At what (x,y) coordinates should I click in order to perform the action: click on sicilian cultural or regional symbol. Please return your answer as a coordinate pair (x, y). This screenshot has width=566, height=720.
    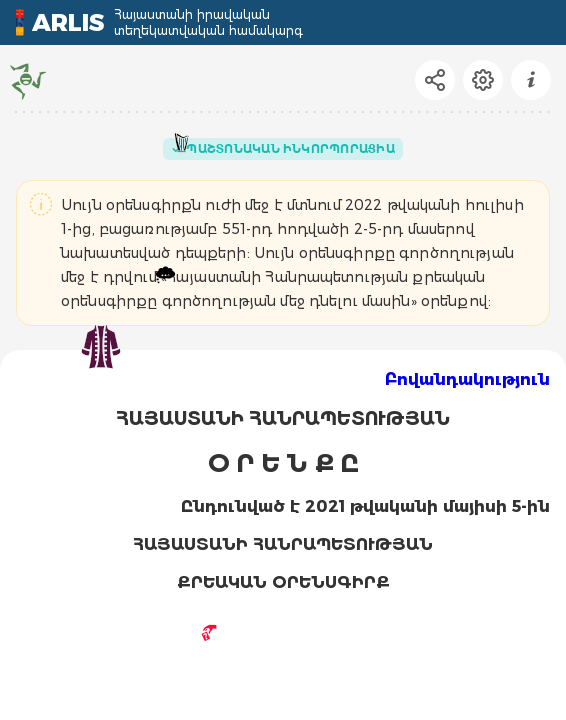
    Looking at the image, I should click on (27, 81).